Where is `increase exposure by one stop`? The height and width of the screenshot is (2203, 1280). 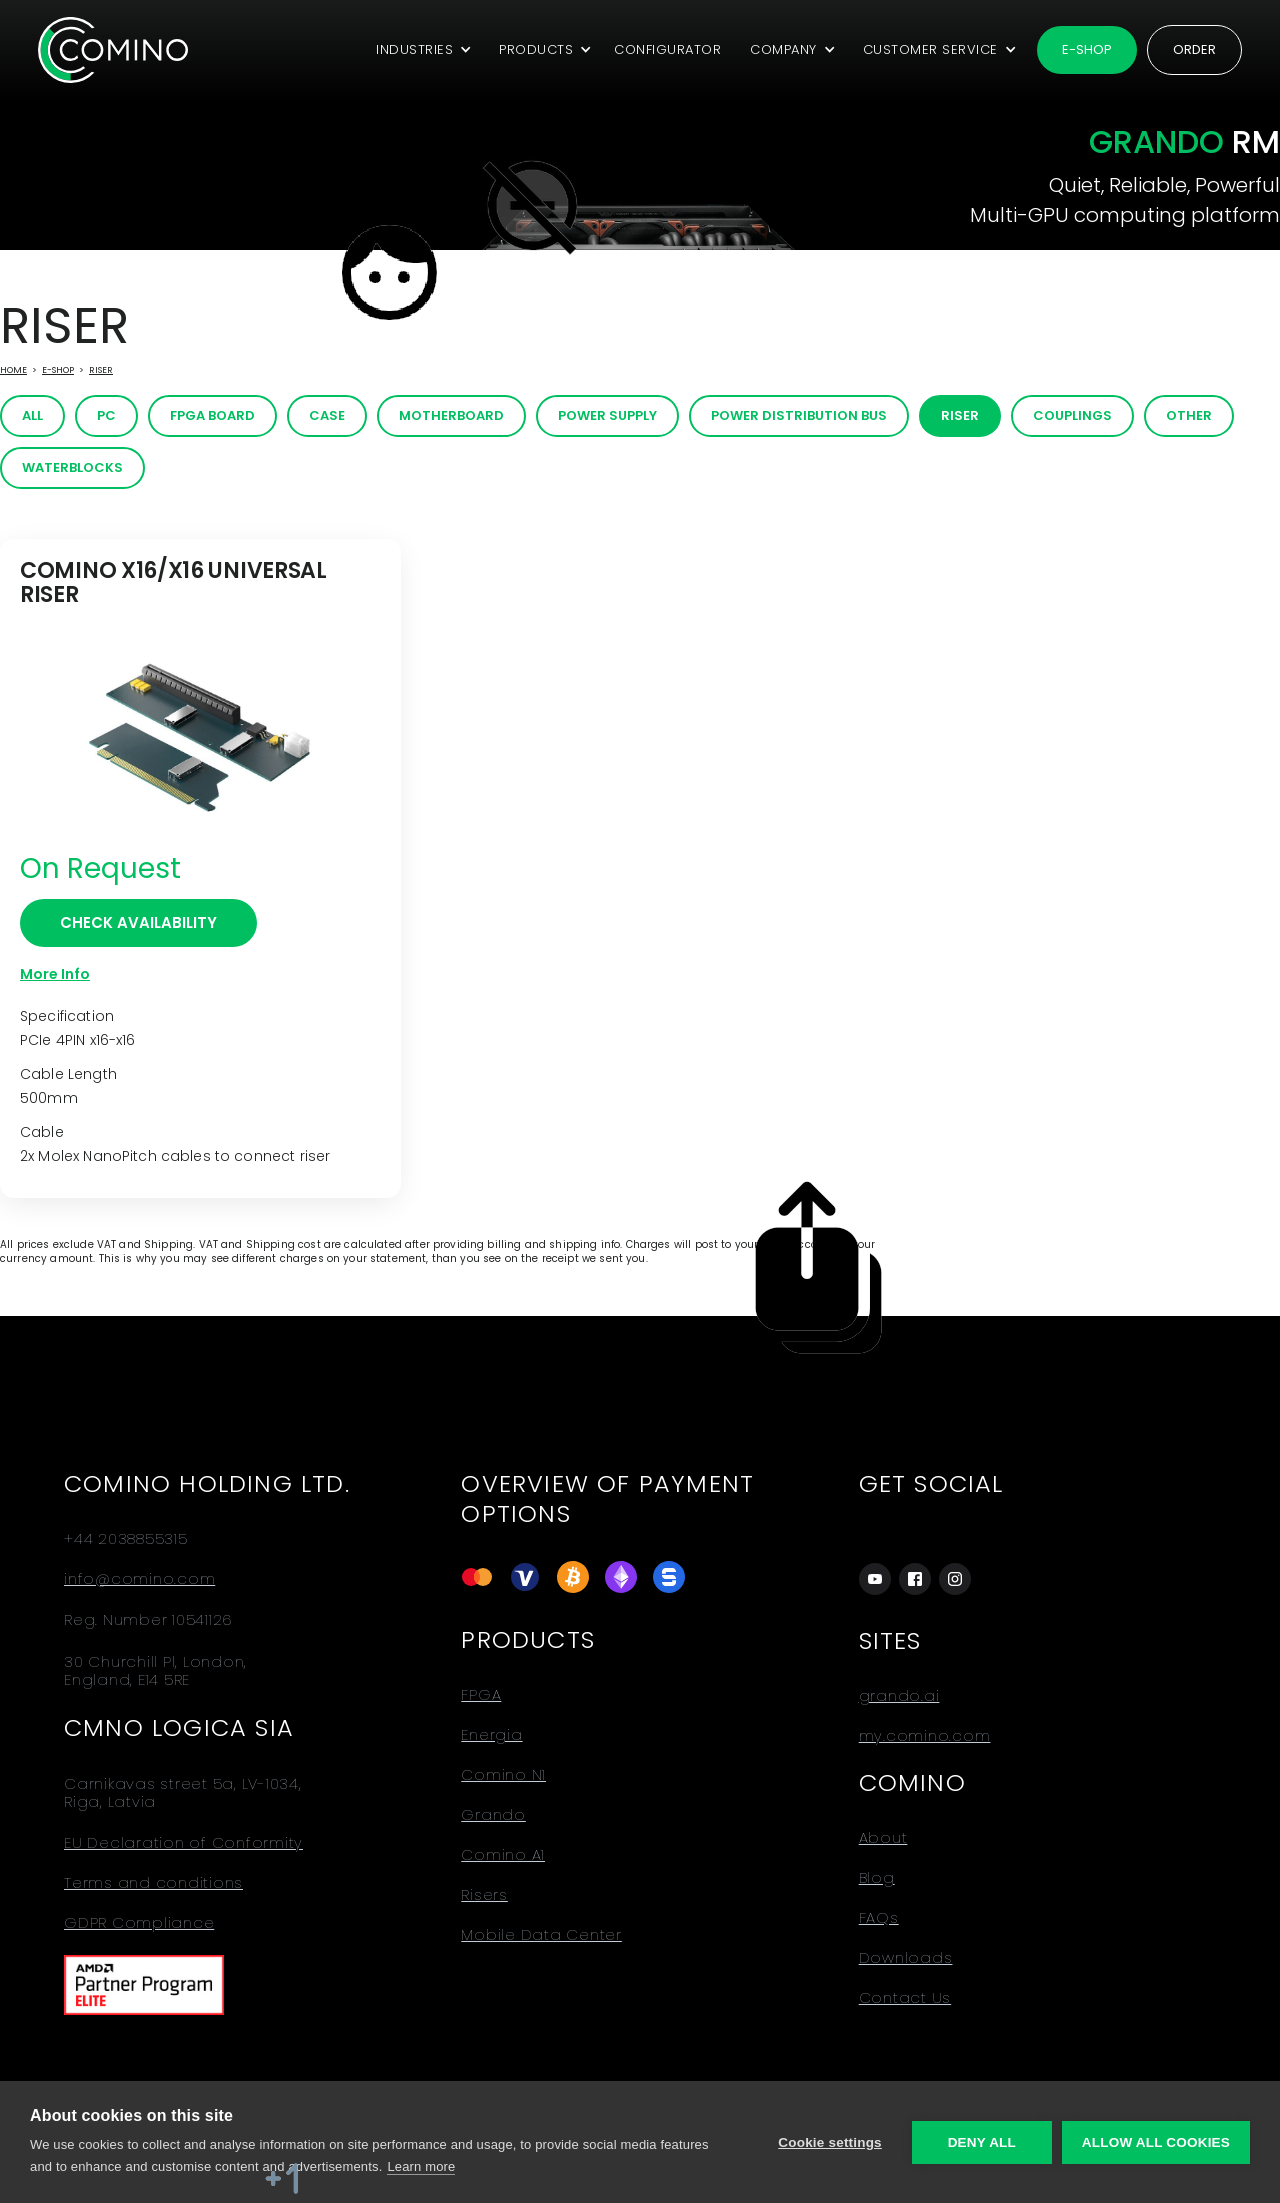 increase exposure by one stop is located at coordinates (284, 2178).